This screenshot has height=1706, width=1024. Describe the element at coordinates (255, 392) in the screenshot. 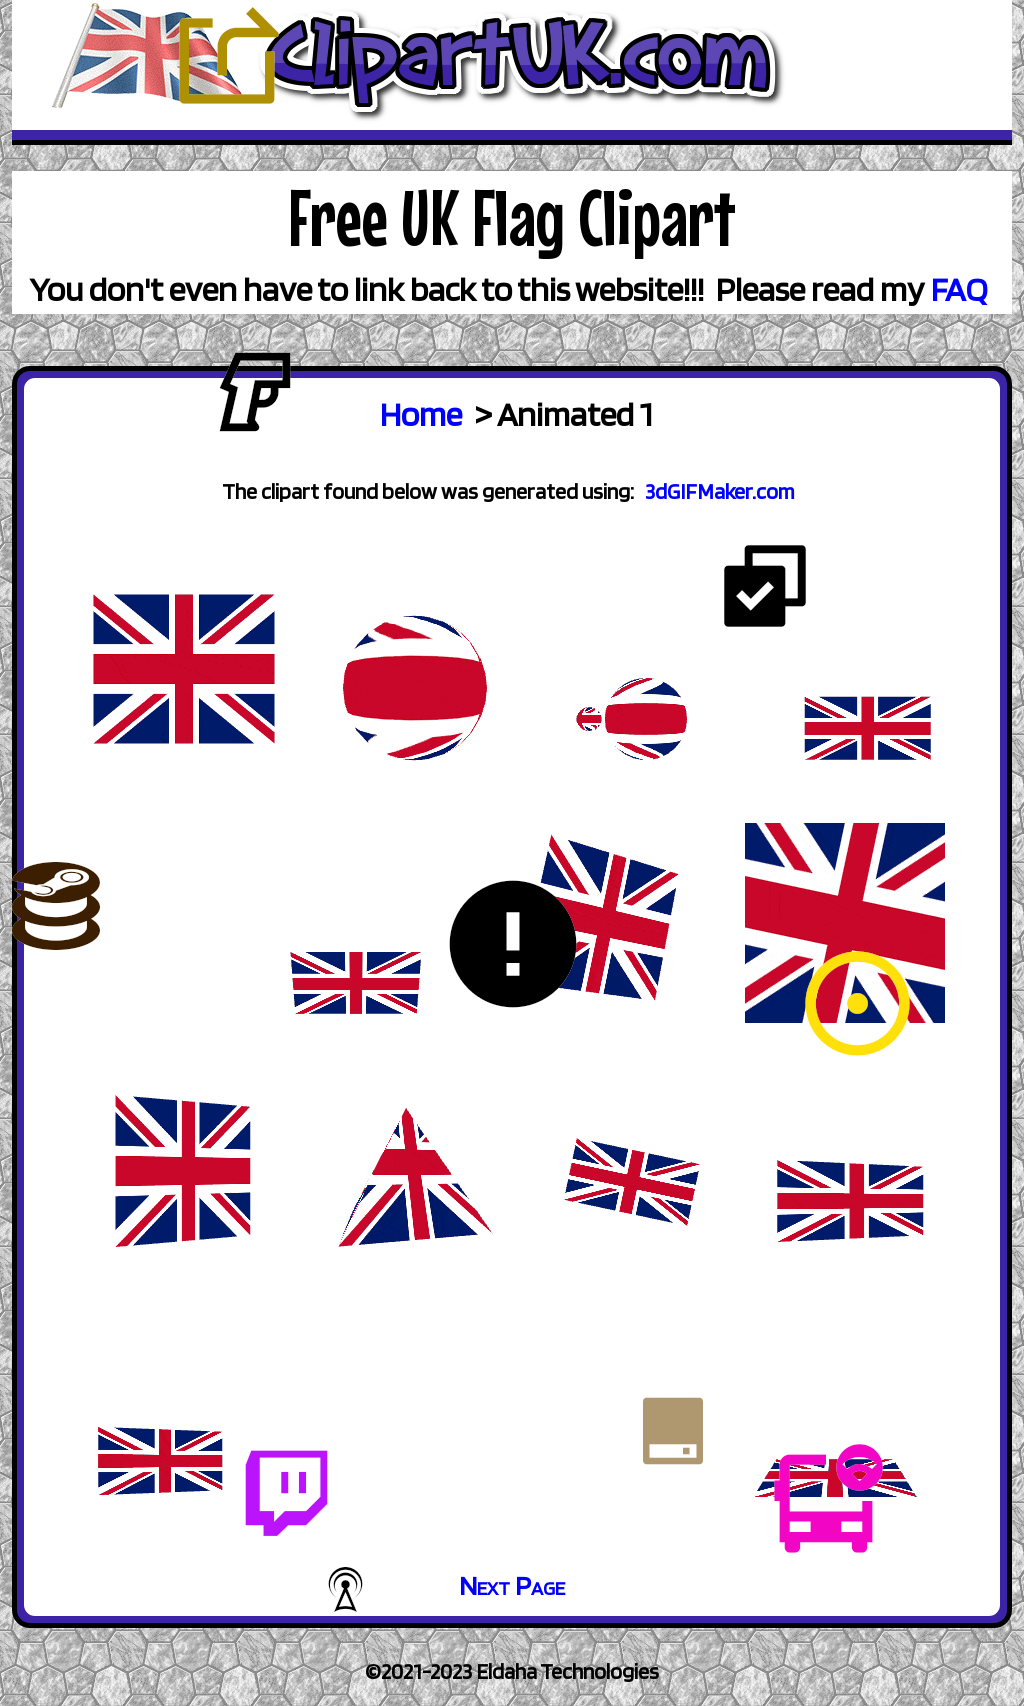

I see `check temperature or thermal readings` at that location.